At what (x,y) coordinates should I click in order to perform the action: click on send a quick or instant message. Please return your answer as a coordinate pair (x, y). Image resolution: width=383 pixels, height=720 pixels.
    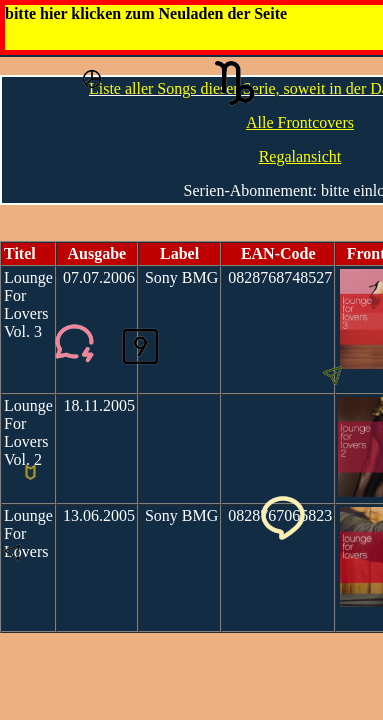
    Looking at the image, I should click on (74, 341).